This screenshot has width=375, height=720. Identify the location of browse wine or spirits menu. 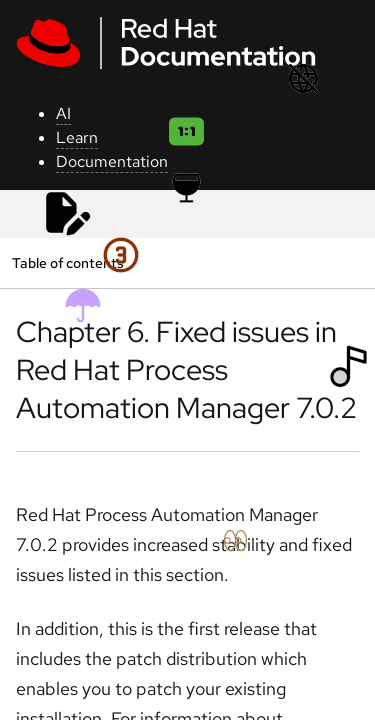
(186, 187).